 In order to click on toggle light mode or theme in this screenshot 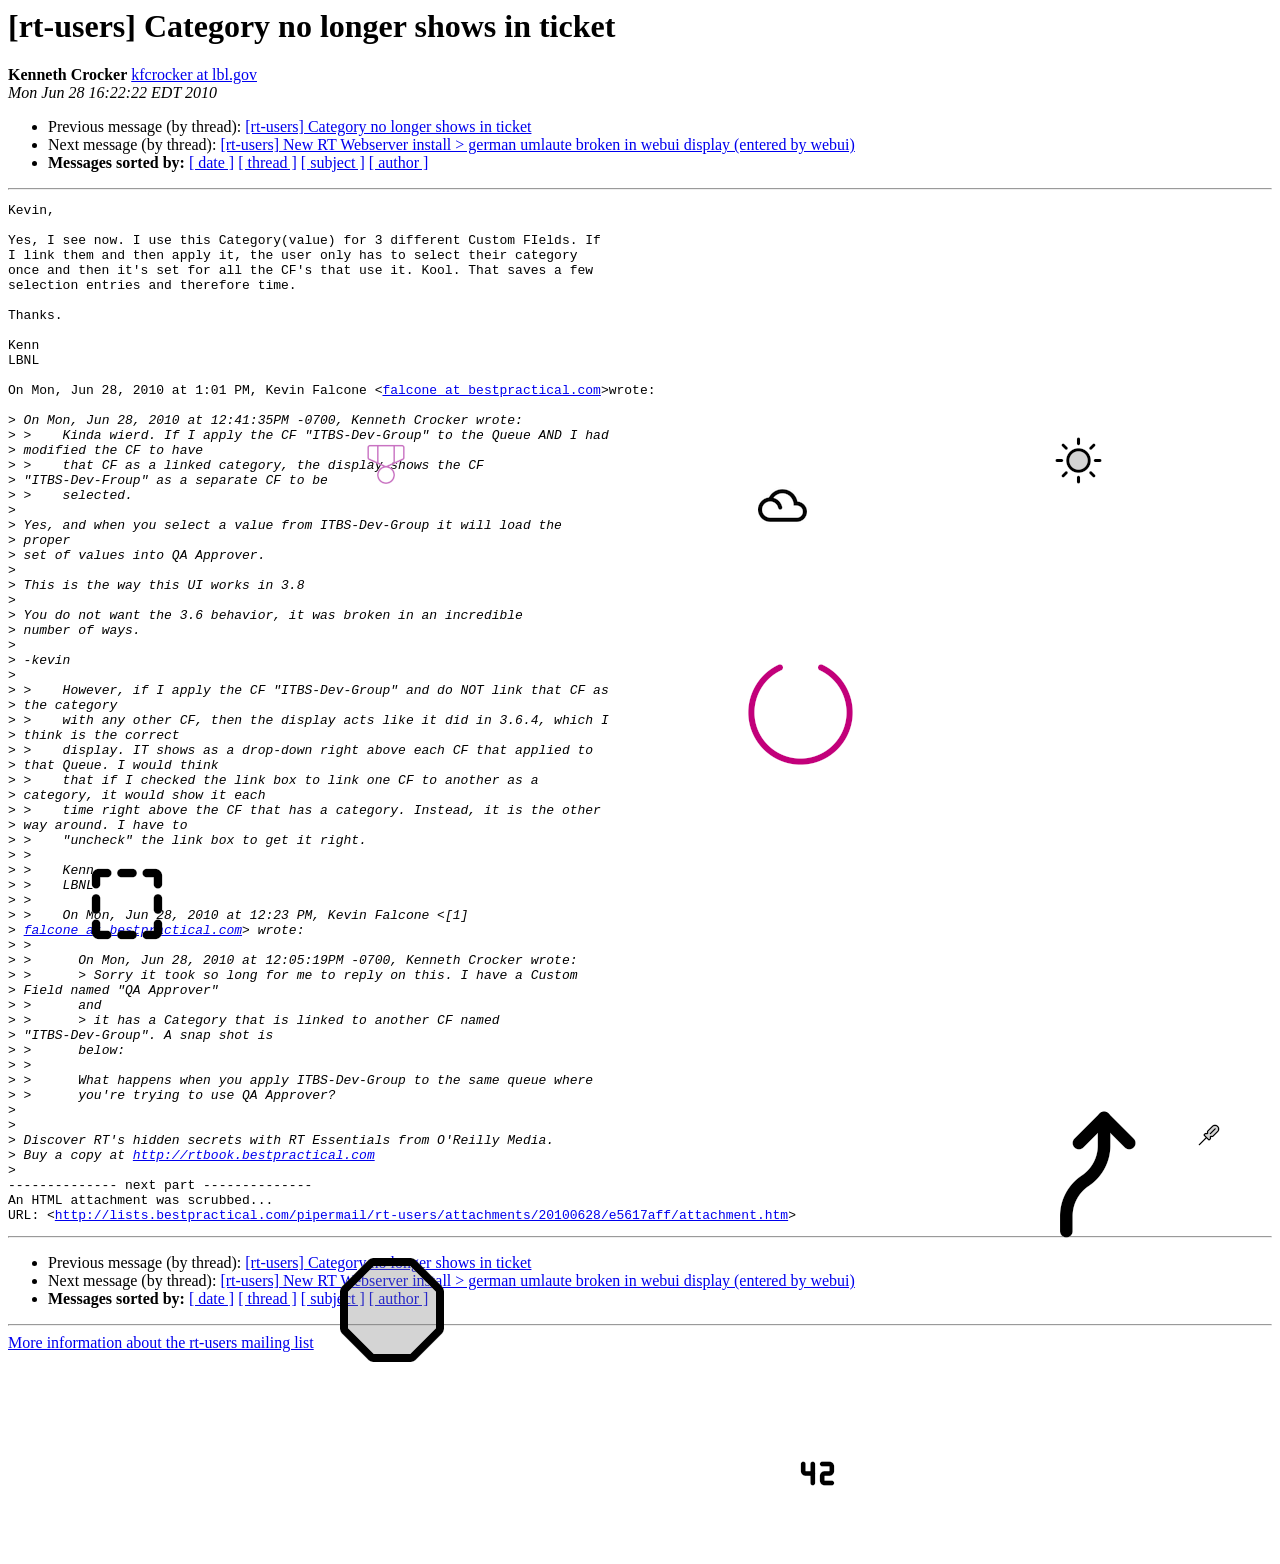, I will do `click(1078, 460)`.